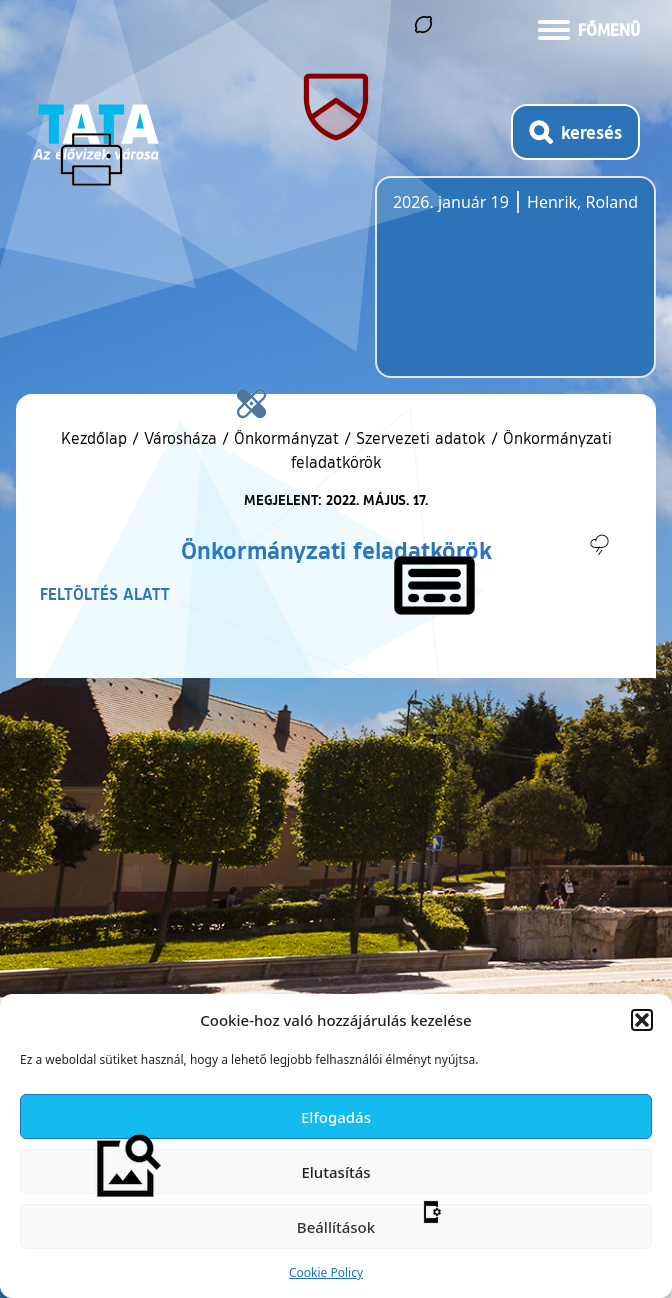 The image size is (672, 1298). What do you see at coordinates (599, 544) in the screenshot?
I see `indicates rainy weather conditions` at bounding box center [599, 544].